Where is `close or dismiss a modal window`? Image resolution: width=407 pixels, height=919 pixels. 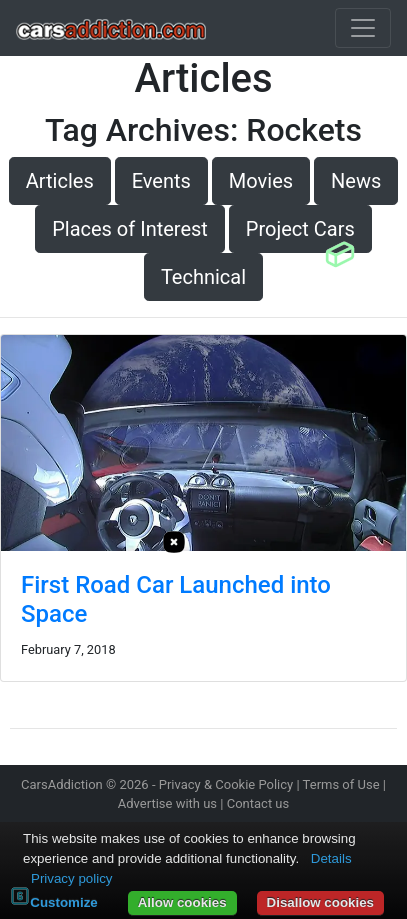 close or dismiss a modal window is located at coordinates (174, 542).